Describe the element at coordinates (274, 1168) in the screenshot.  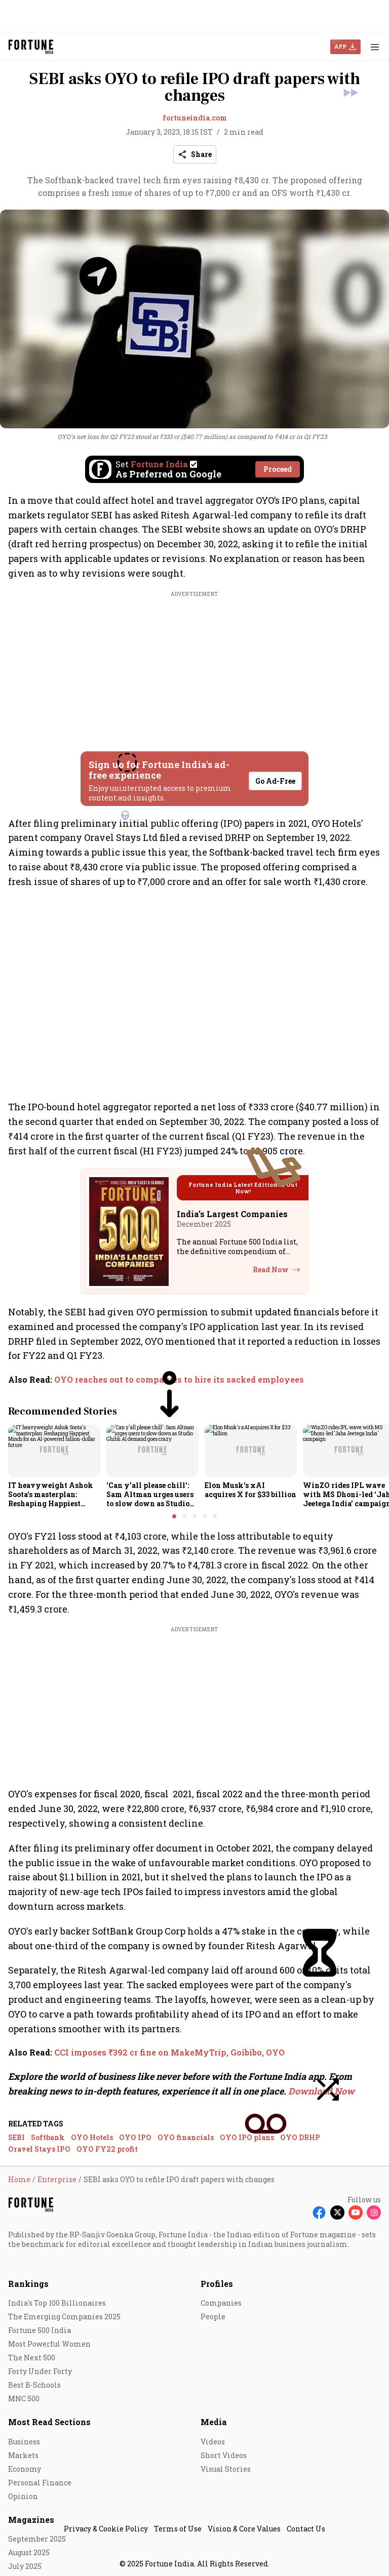
I see `Laravel framework branding or integration` at that location.